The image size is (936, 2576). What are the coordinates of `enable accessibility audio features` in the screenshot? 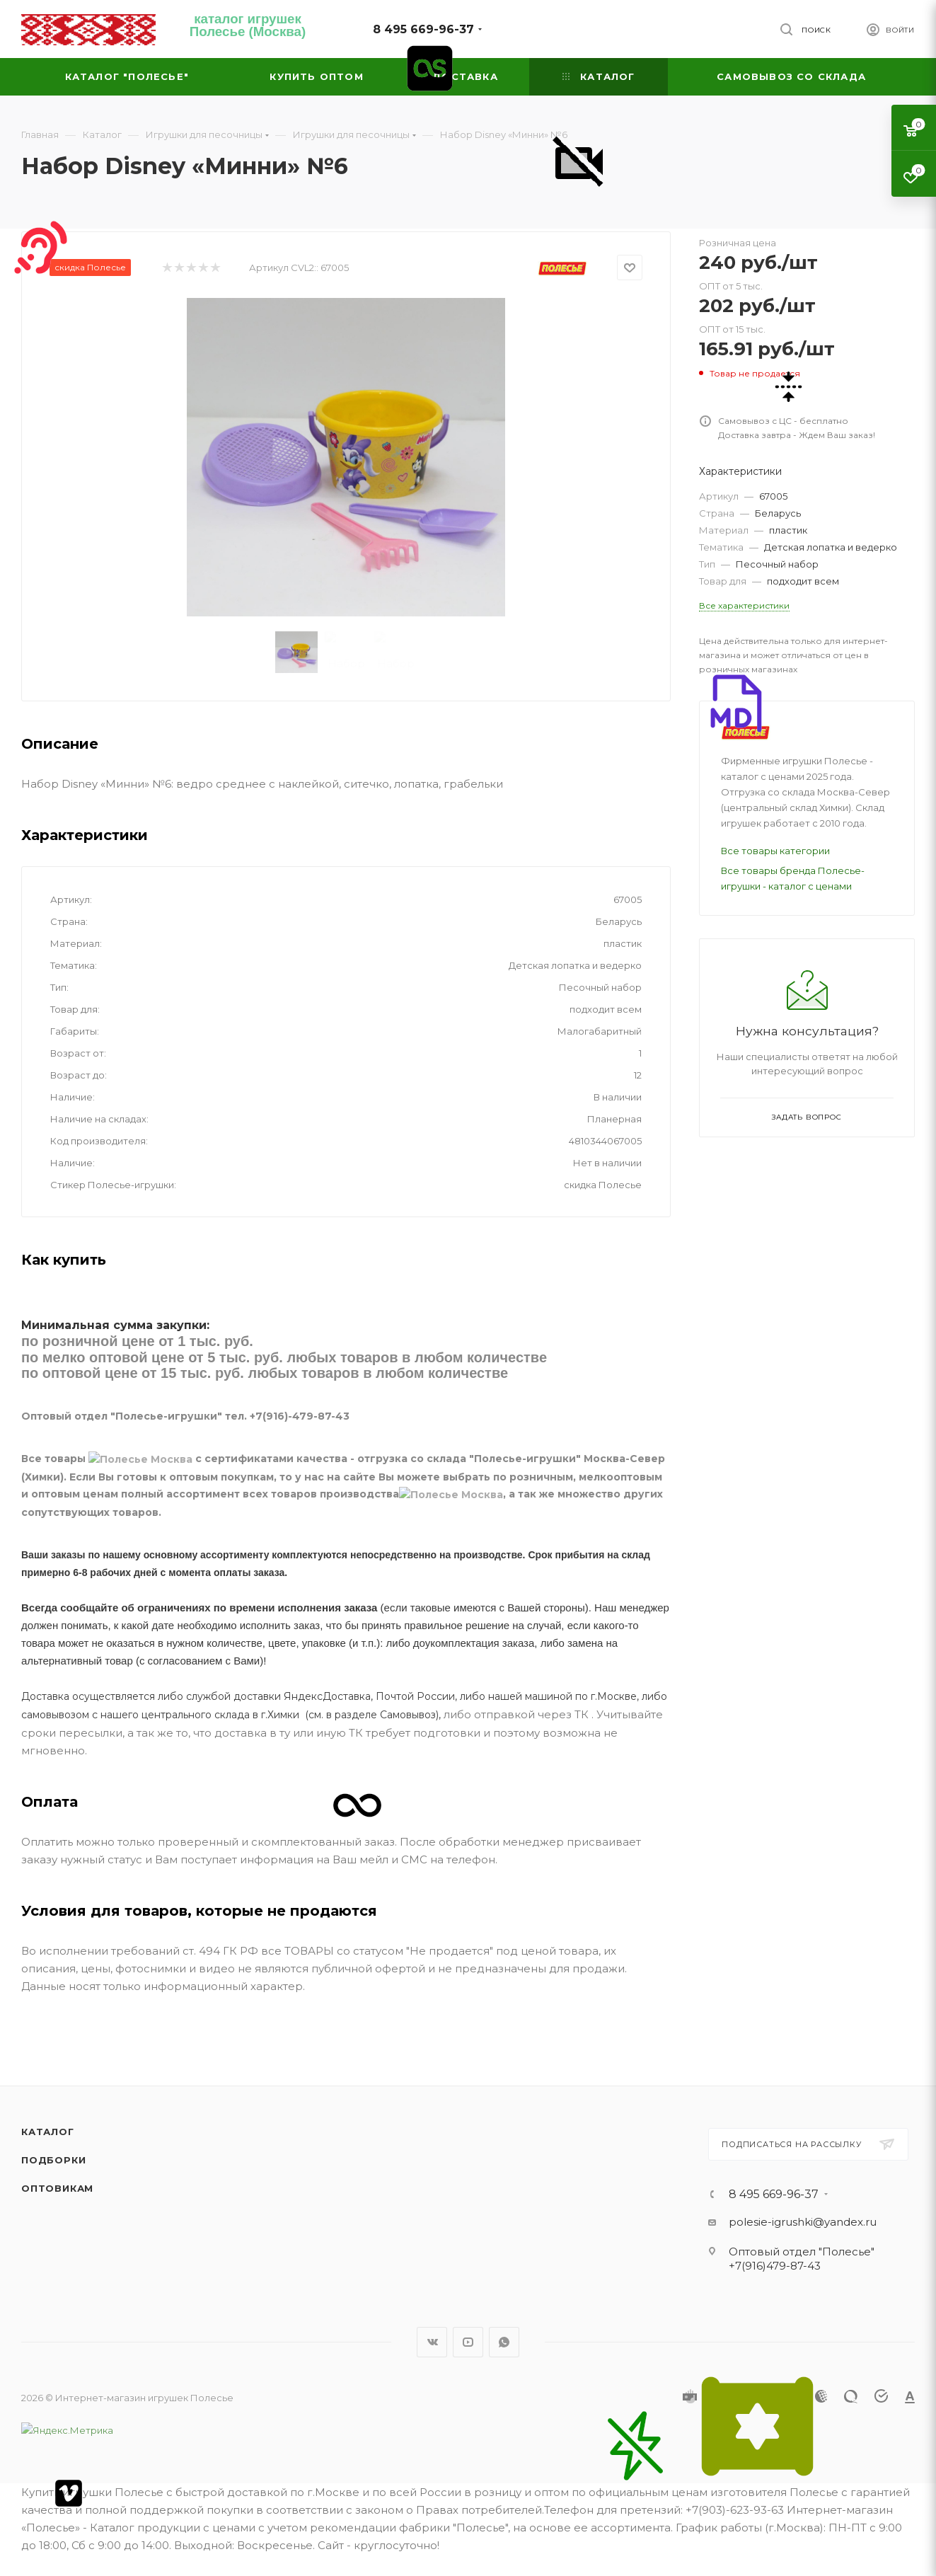 It's located at (40, 247).